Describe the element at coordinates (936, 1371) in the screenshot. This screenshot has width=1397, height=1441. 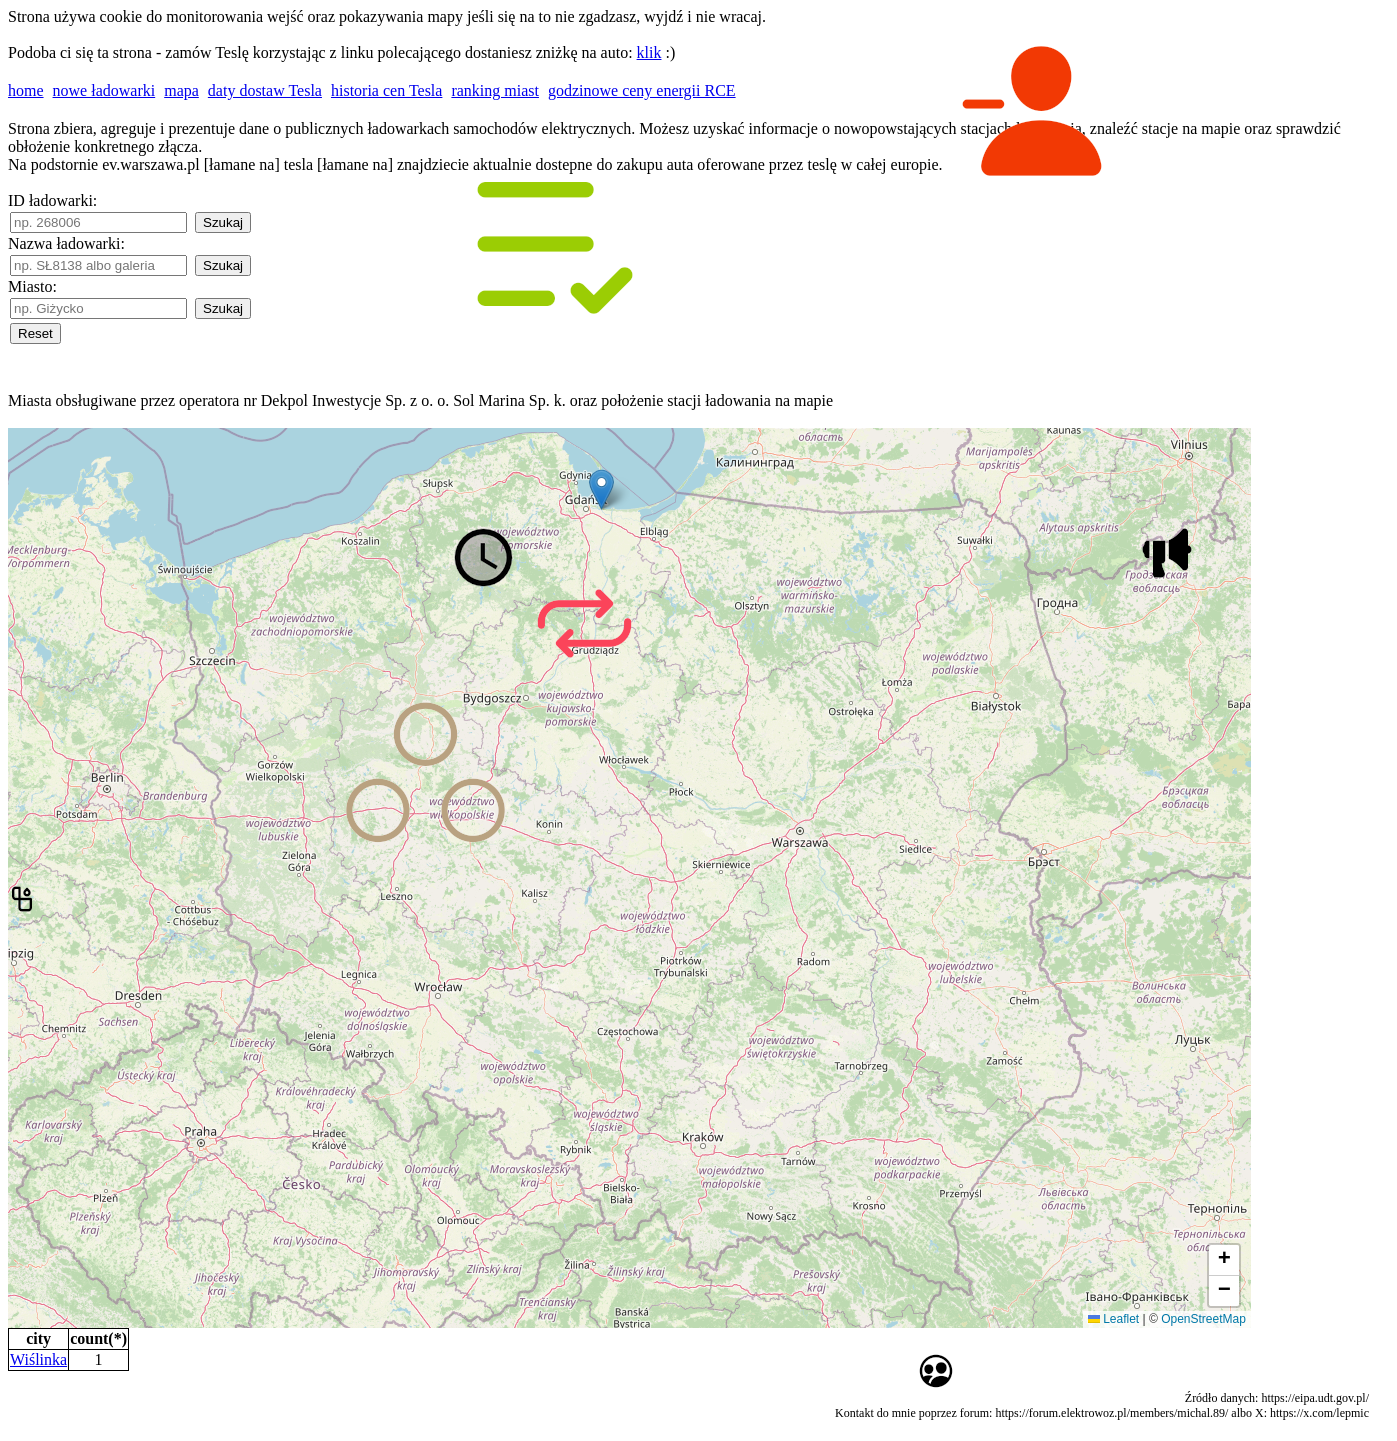
I see `view group or team members` at that location.